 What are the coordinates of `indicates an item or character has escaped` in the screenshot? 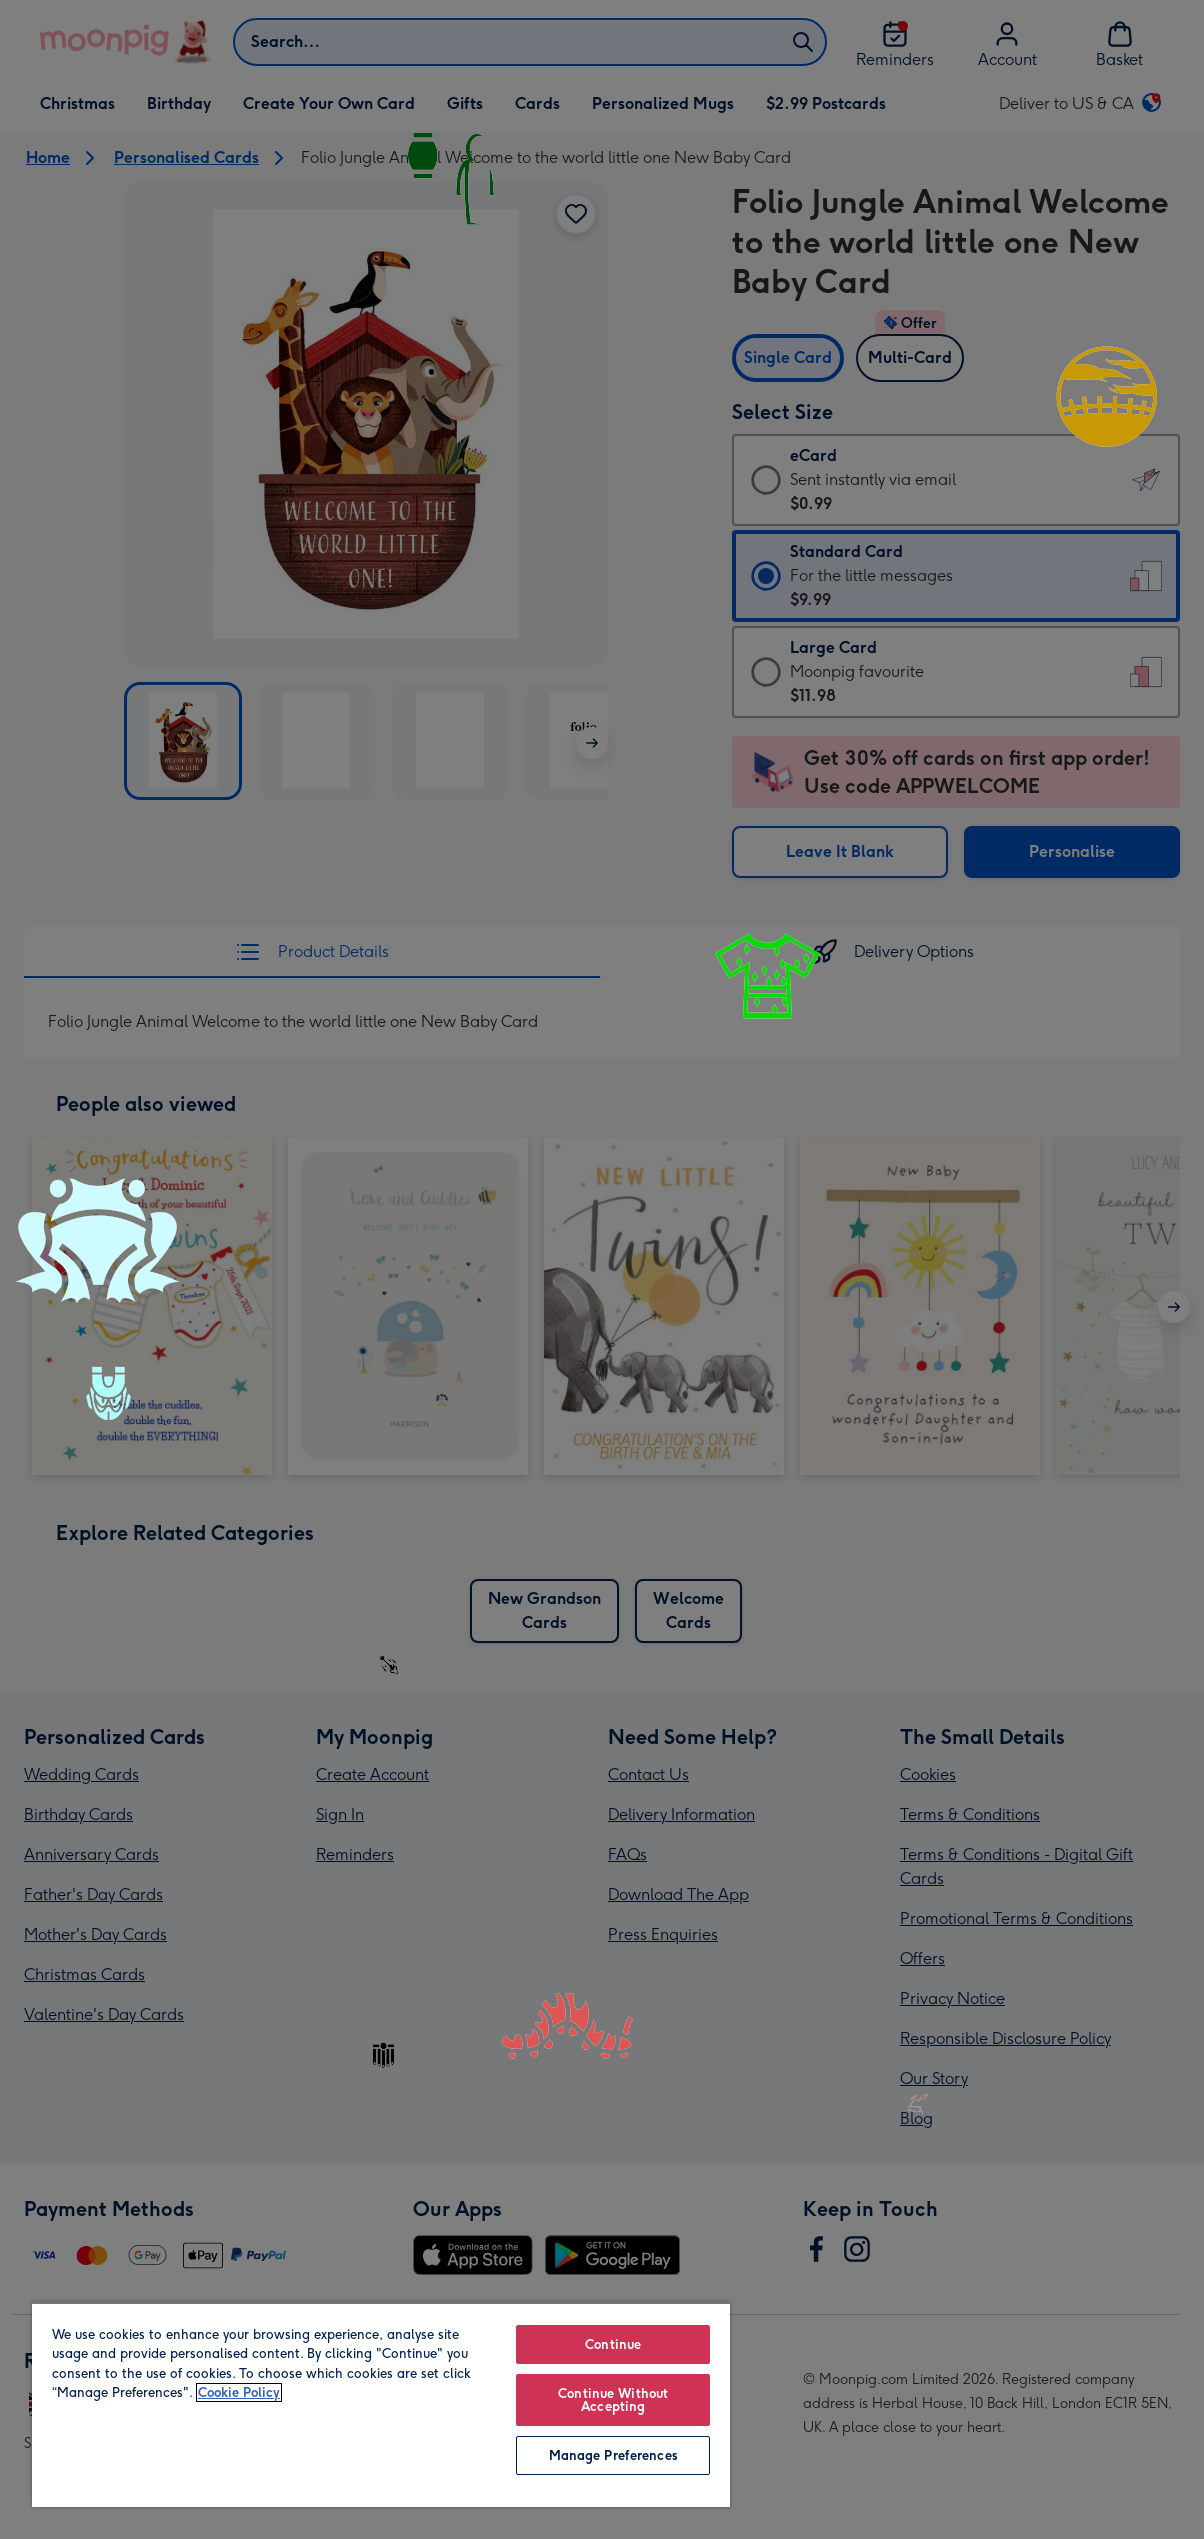 It's located at (918, 2104).